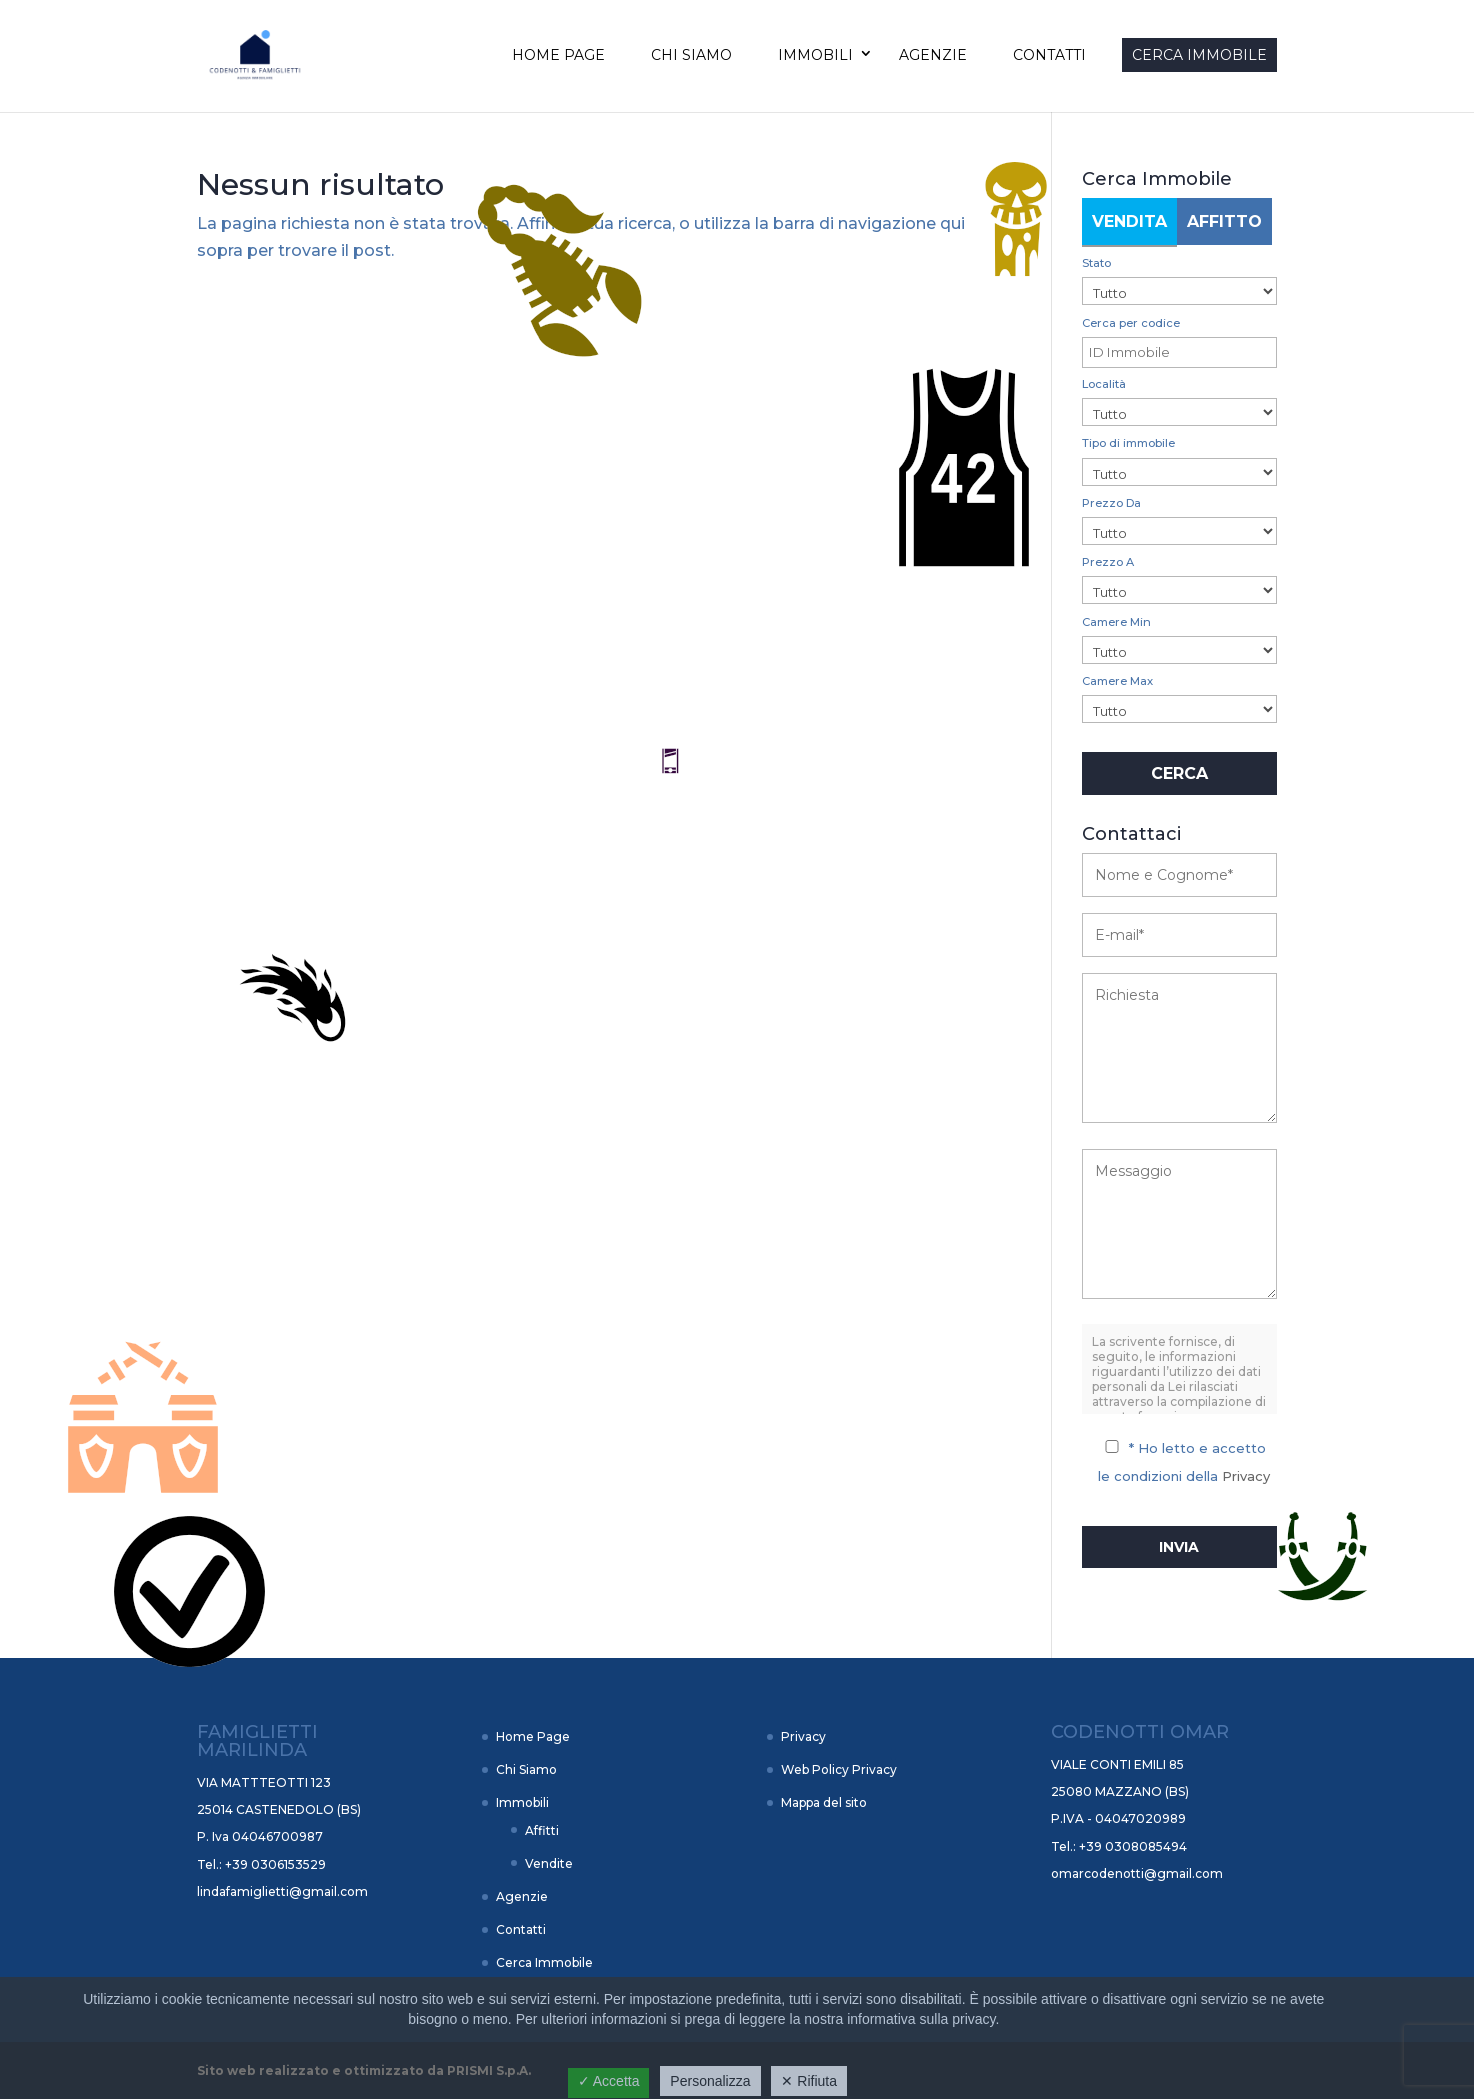 Image resolution: width=1474 pixels, height=2099 pixels. Describe the element at coordinates (670, 761) in the screenshot. I see `execute or delete an item permanently` at that location.